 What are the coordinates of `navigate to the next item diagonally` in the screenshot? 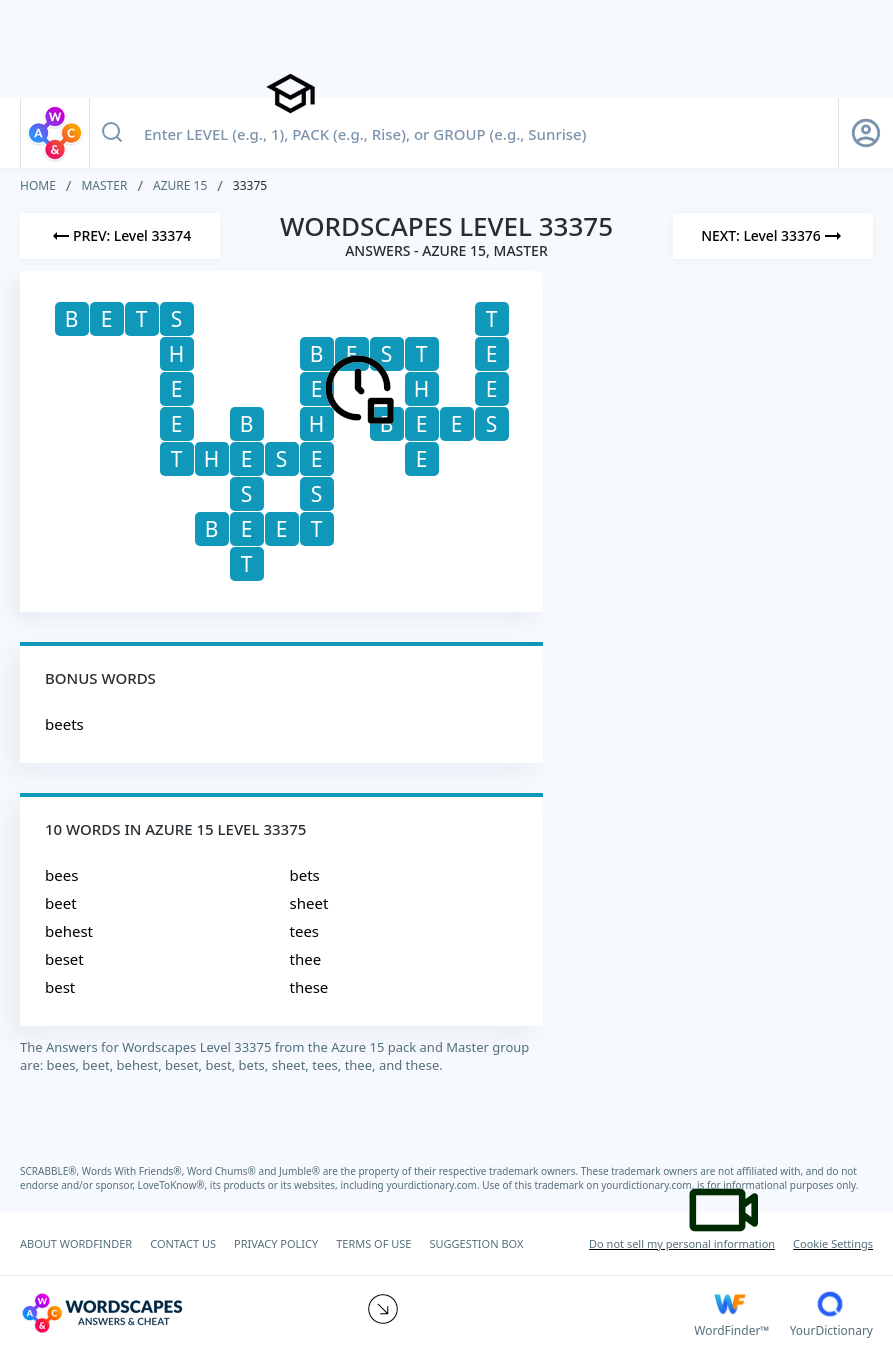 It's located at (383, 1309).